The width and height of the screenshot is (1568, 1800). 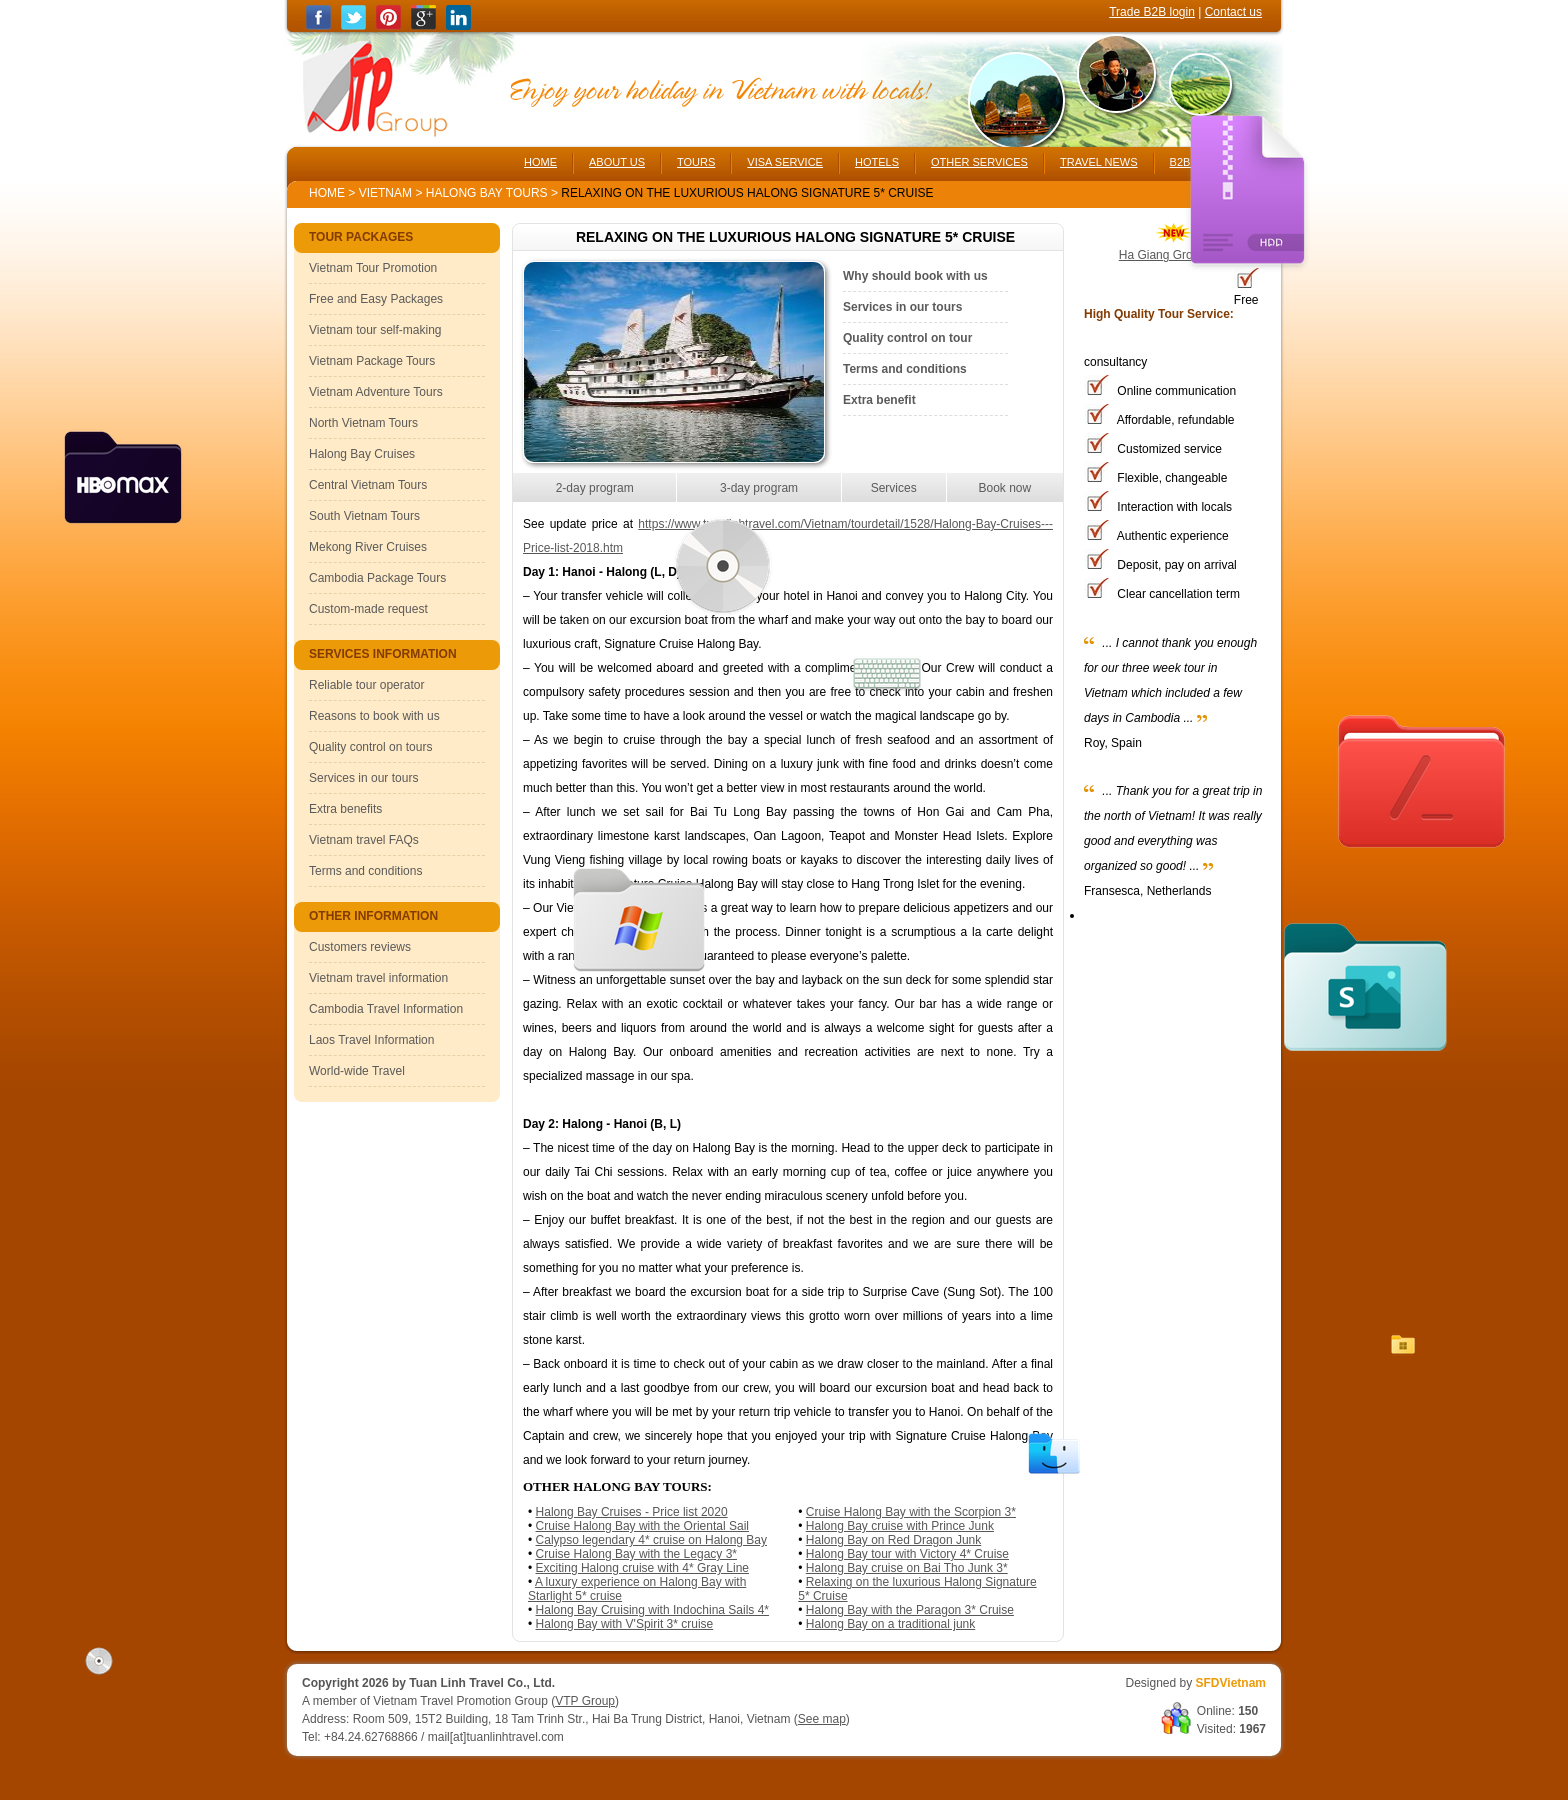 I want to click on access the root directory folder, so click(x=1421, y=781).